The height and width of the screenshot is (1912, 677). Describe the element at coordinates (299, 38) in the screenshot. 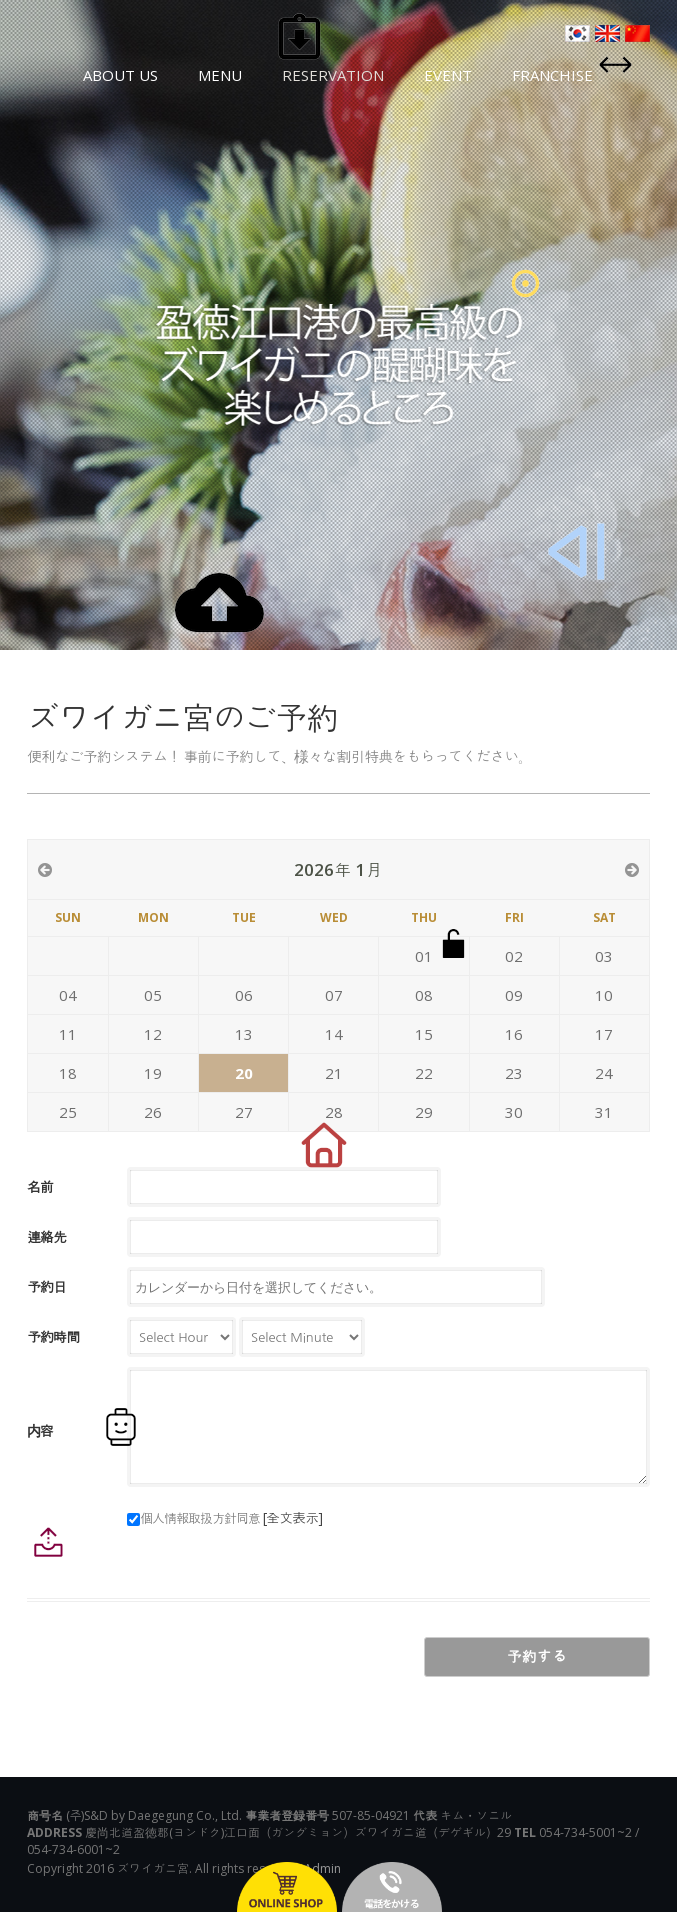

I see `download or receive an assignment` at that location.